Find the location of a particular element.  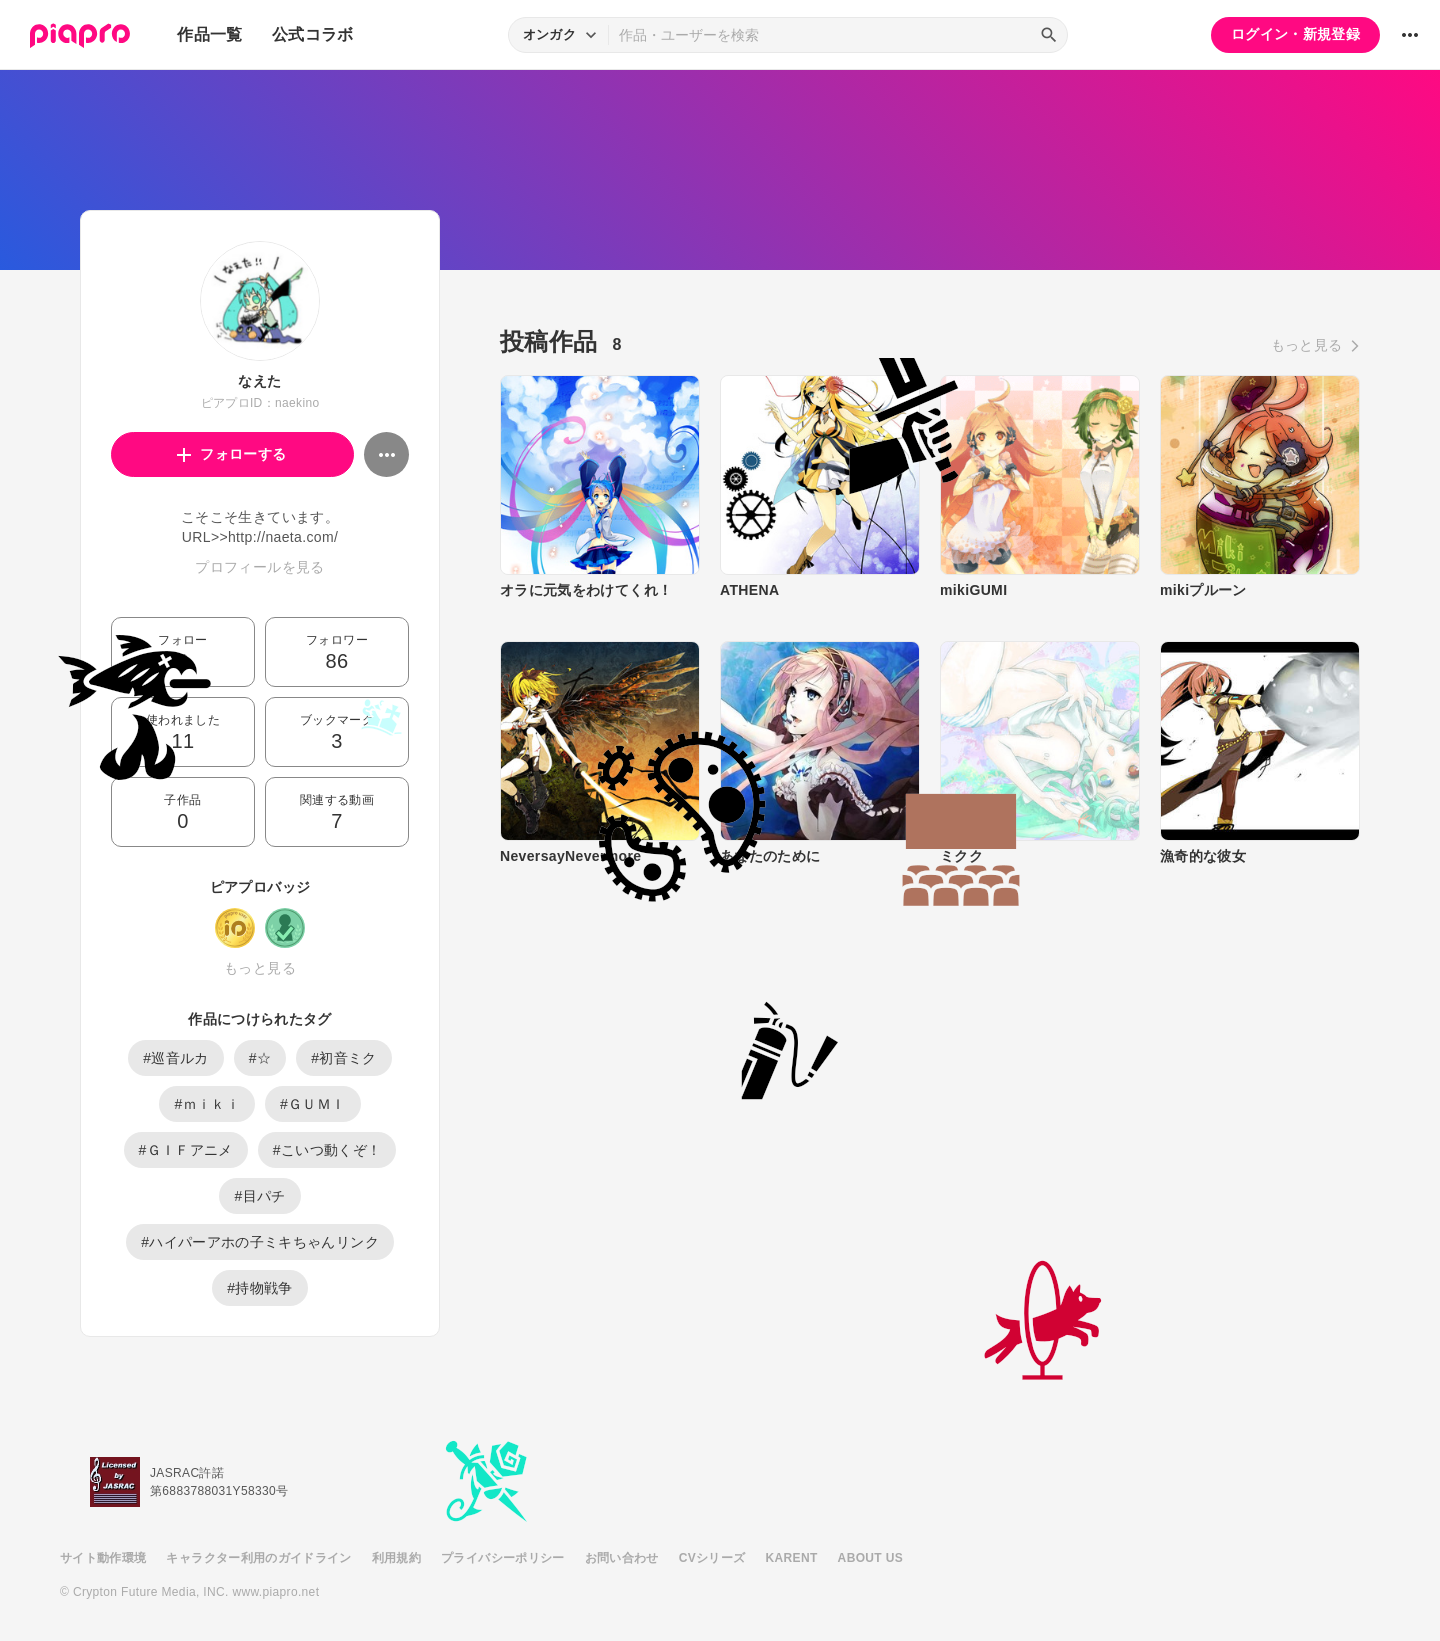

access pet training or agility games is located at coordinates (1042, 1319).